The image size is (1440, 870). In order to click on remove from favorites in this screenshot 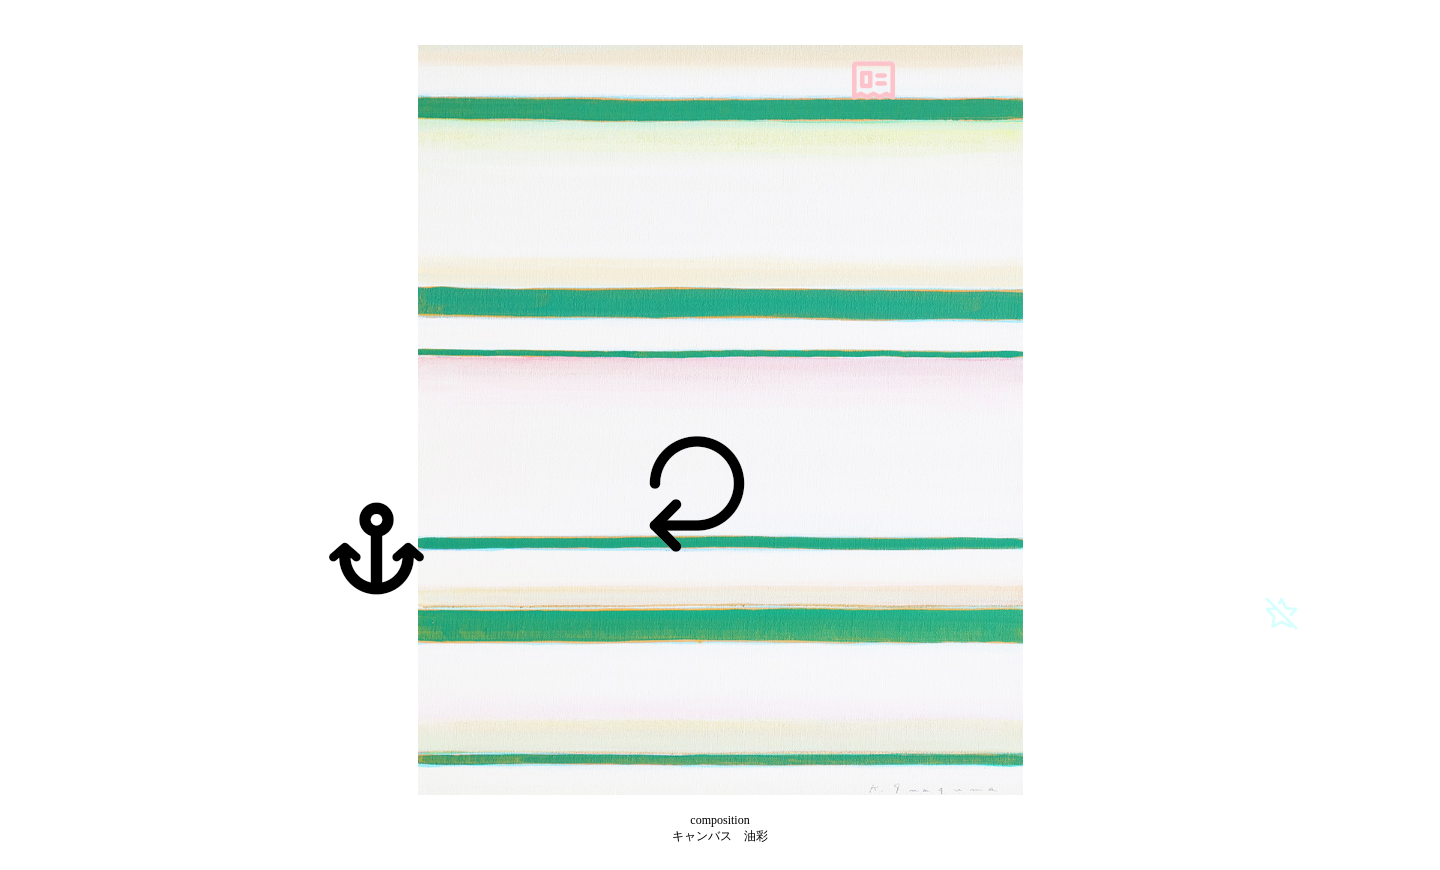, I will do `click(1281, 613)`.